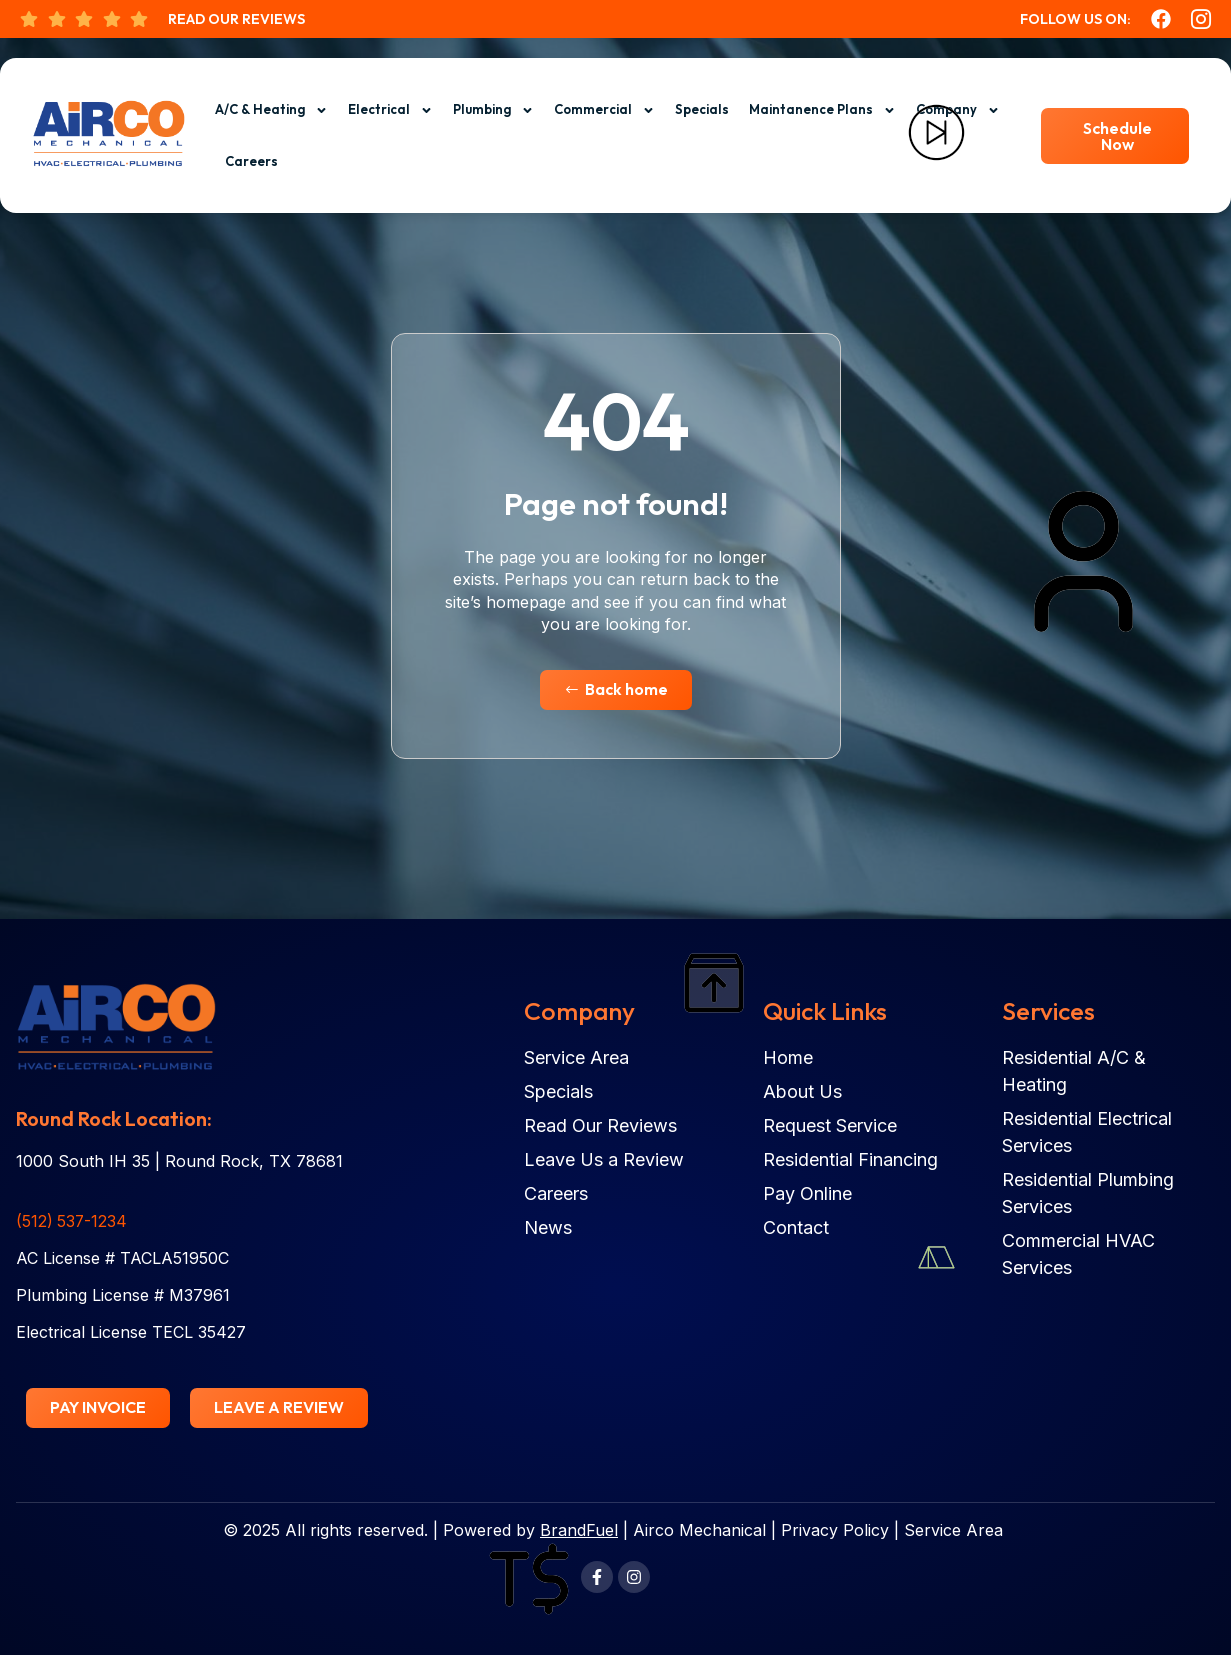 The width and height of the screenshot is (1231, 1655). What do you see at coordinates (529, 1579) in the screenshot?
I see `represents Tongan paʻanga currency (T$)` at bounding box center [529, 1579].